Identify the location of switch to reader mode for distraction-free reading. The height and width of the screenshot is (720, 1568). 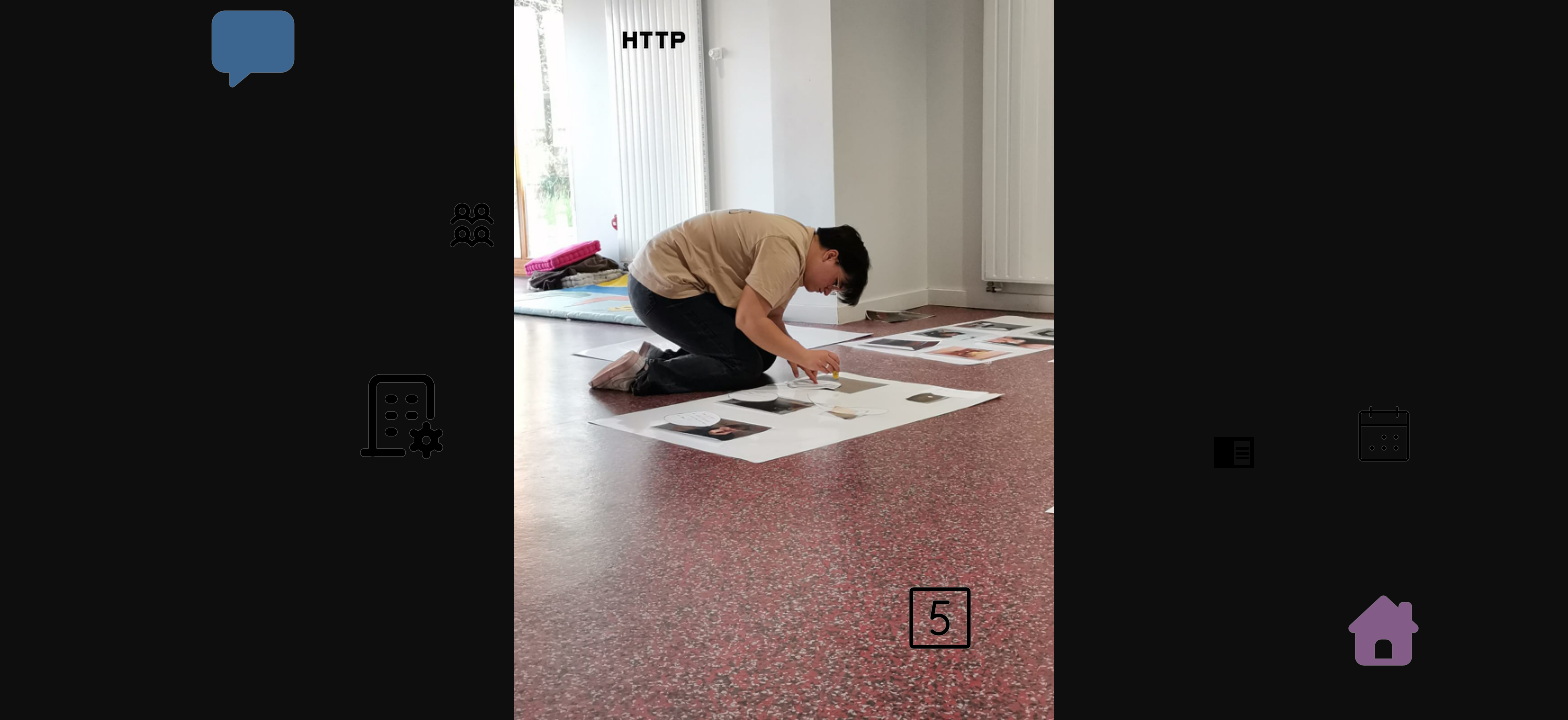
(1234, 452).